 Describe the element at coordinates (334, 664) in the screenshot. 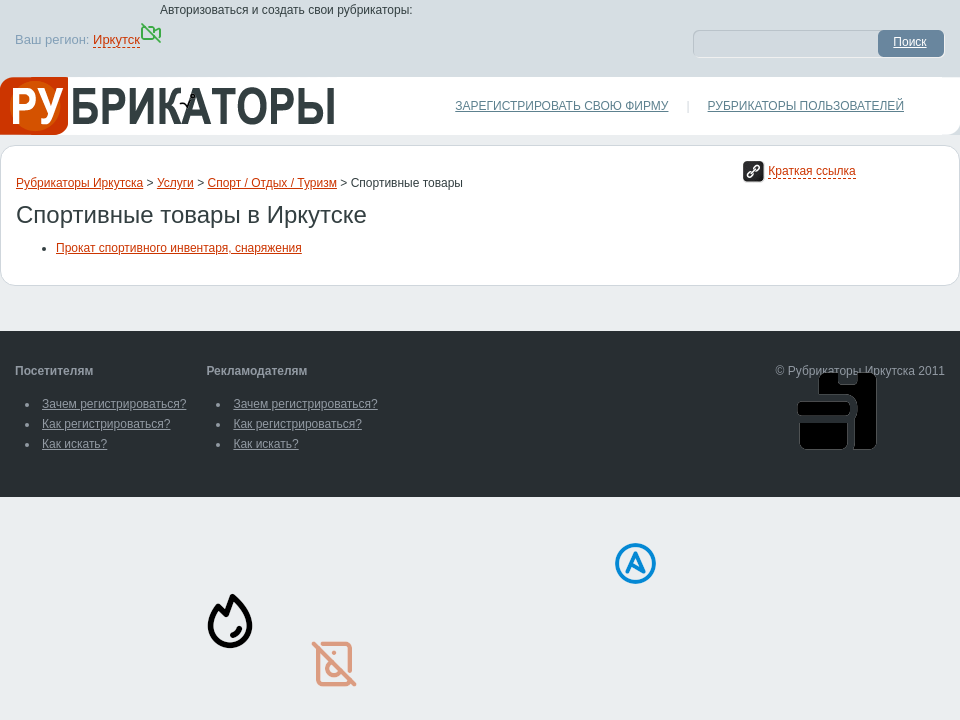

I see `mute external speaker` at that location.